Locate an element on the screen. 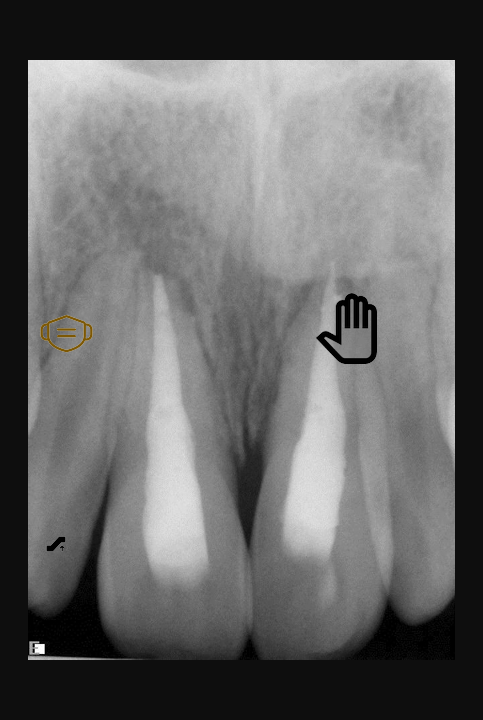  indicates face mask required or health safety guidelines is located at coordinates (66, 334).